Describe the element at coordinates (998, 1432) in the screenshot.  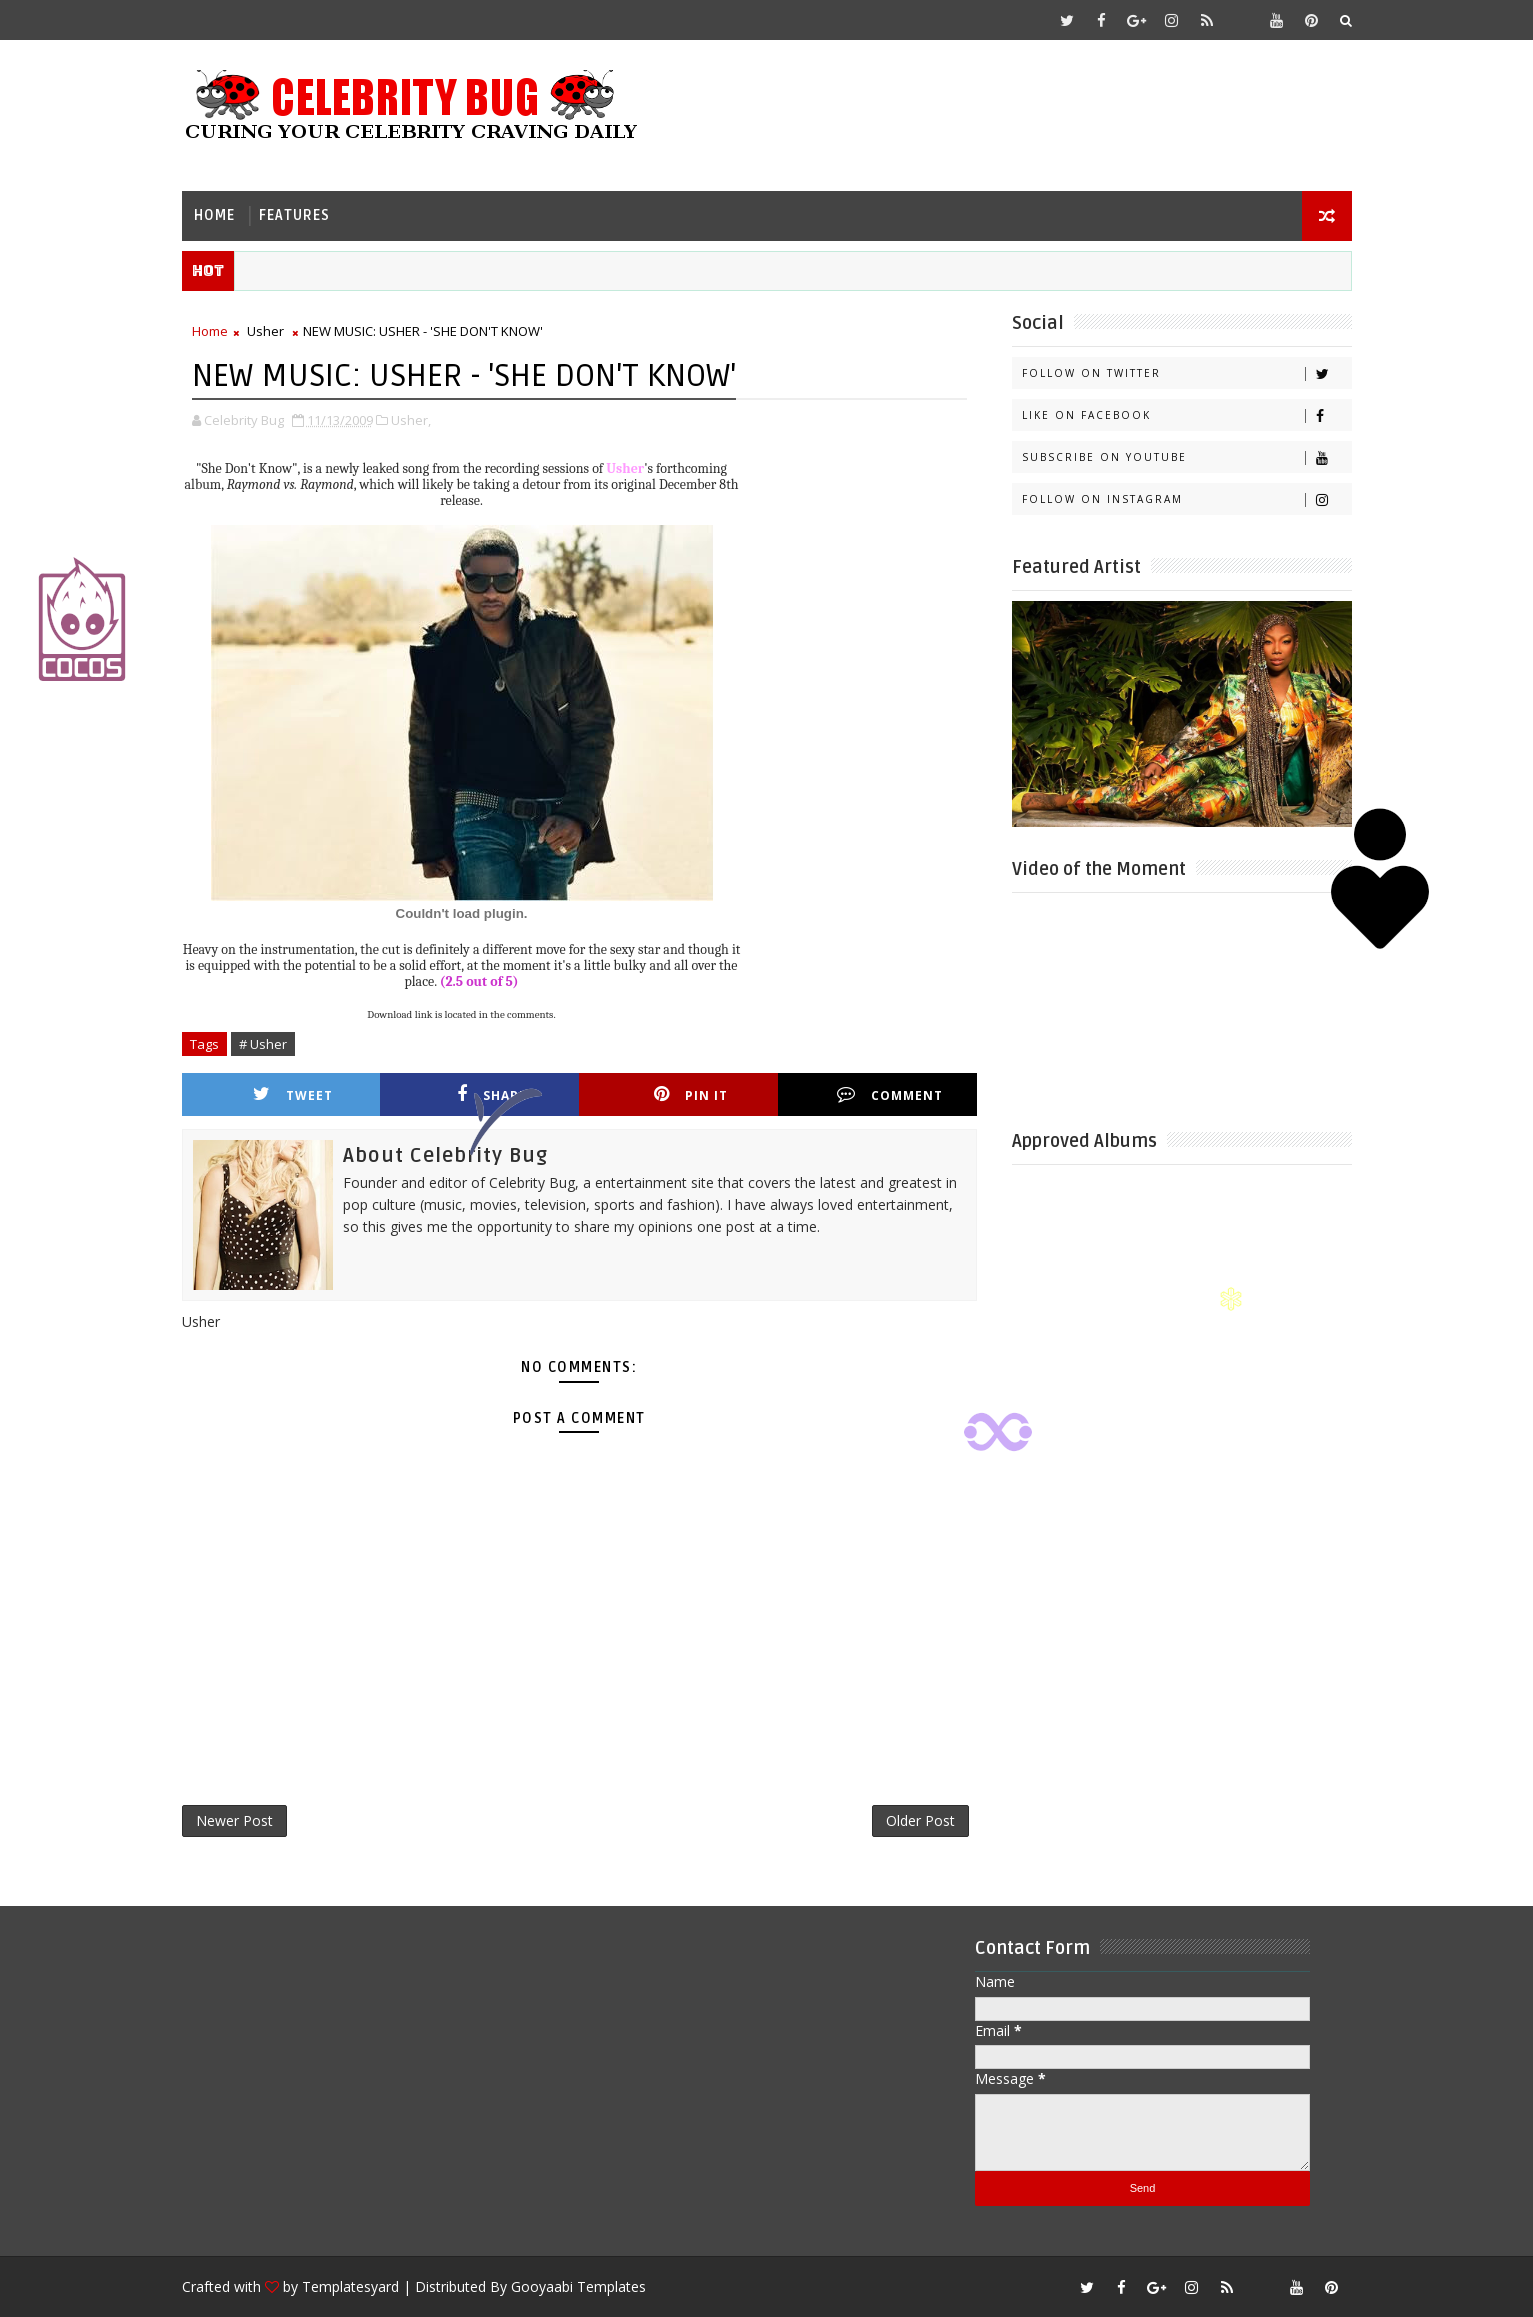
I see `immer library logo` at that location.